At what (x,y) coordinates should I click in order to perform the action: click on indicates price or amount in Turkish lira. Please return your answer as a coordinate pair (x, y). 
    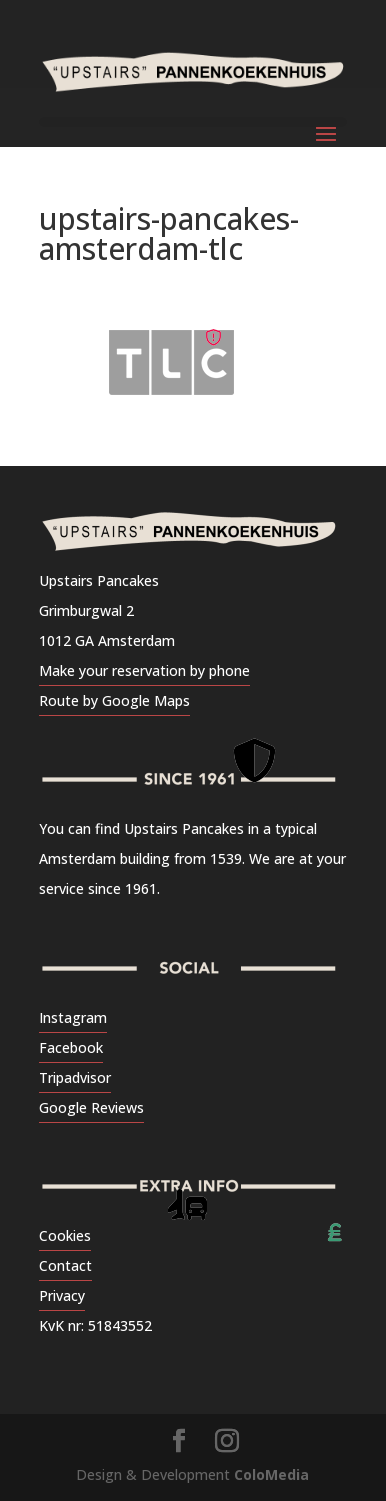
    Looking at the image, I should click on (335, 1232).